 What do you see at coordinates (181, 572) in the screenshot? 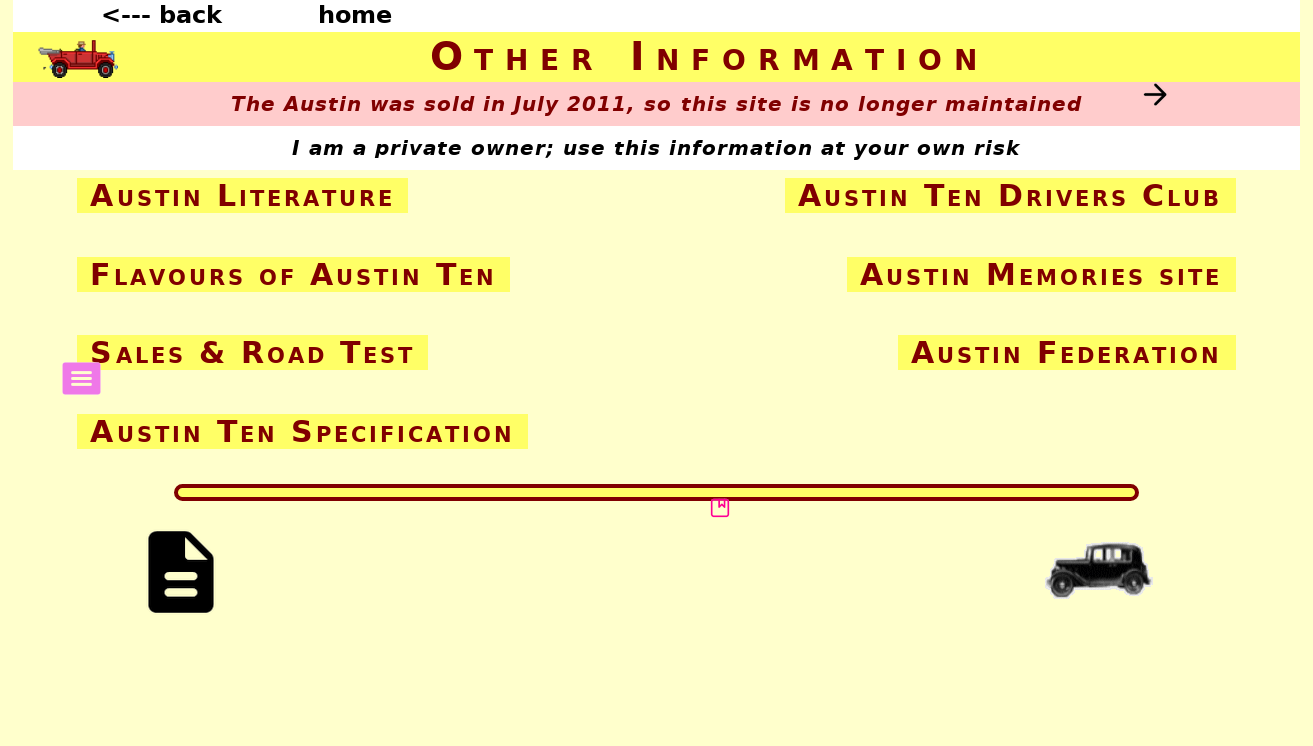
I see `view document details` at bounding box center [181, 572].